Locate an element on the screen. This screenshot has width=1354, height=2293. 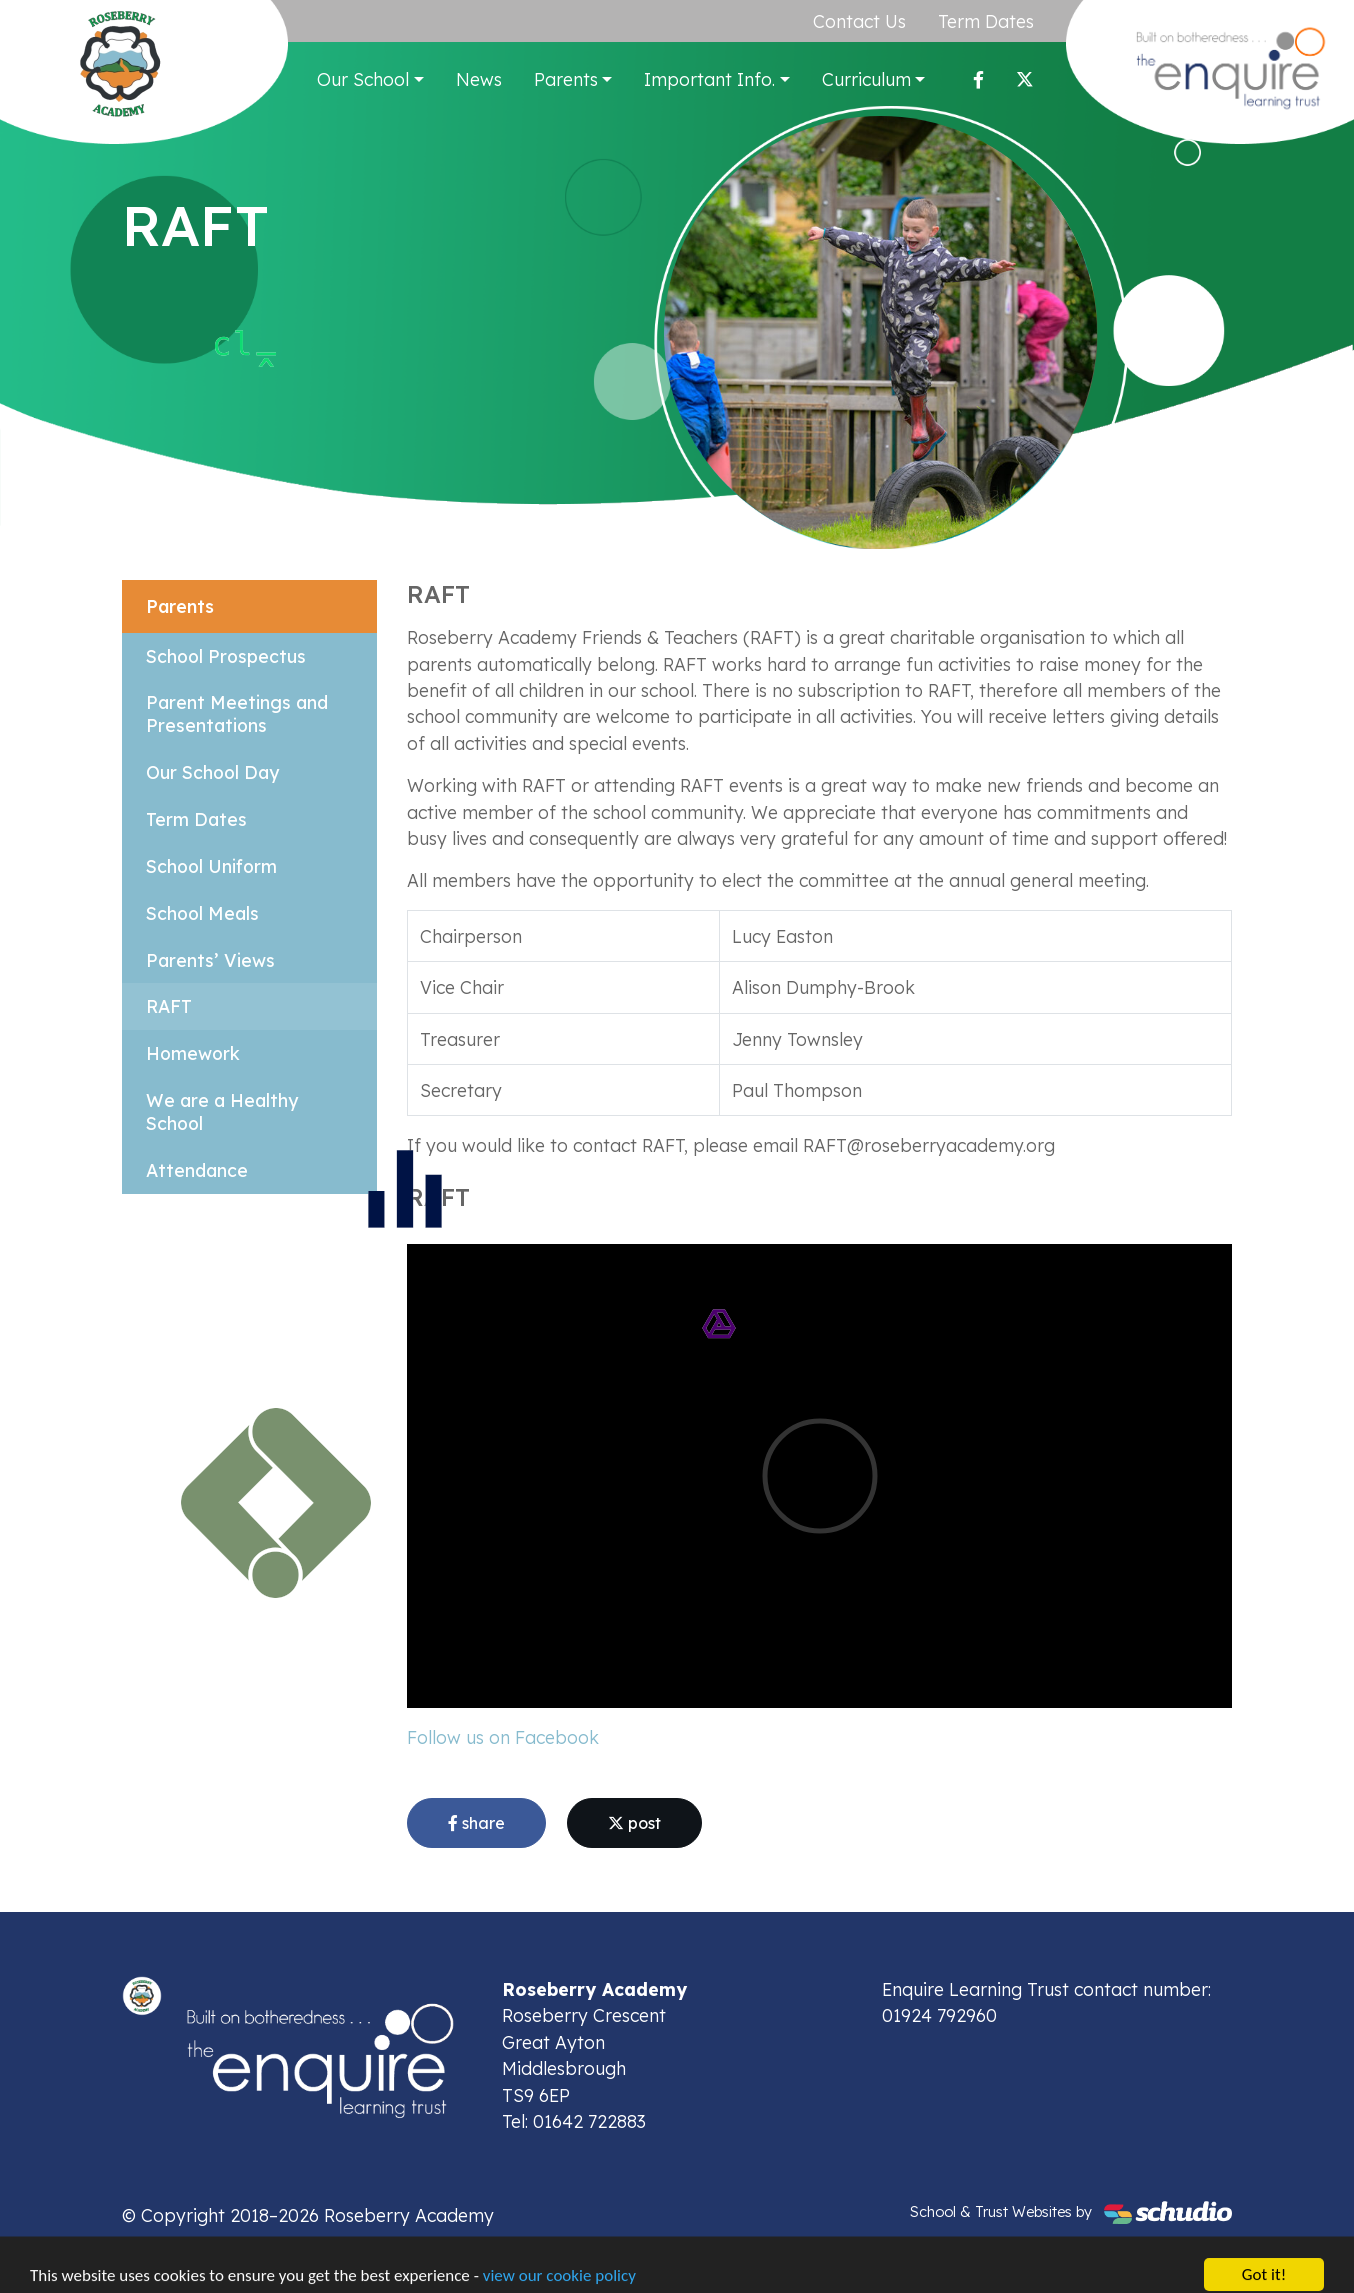
commitlint logo - a tool for linting commit messages is located at coordinates (245, 348).